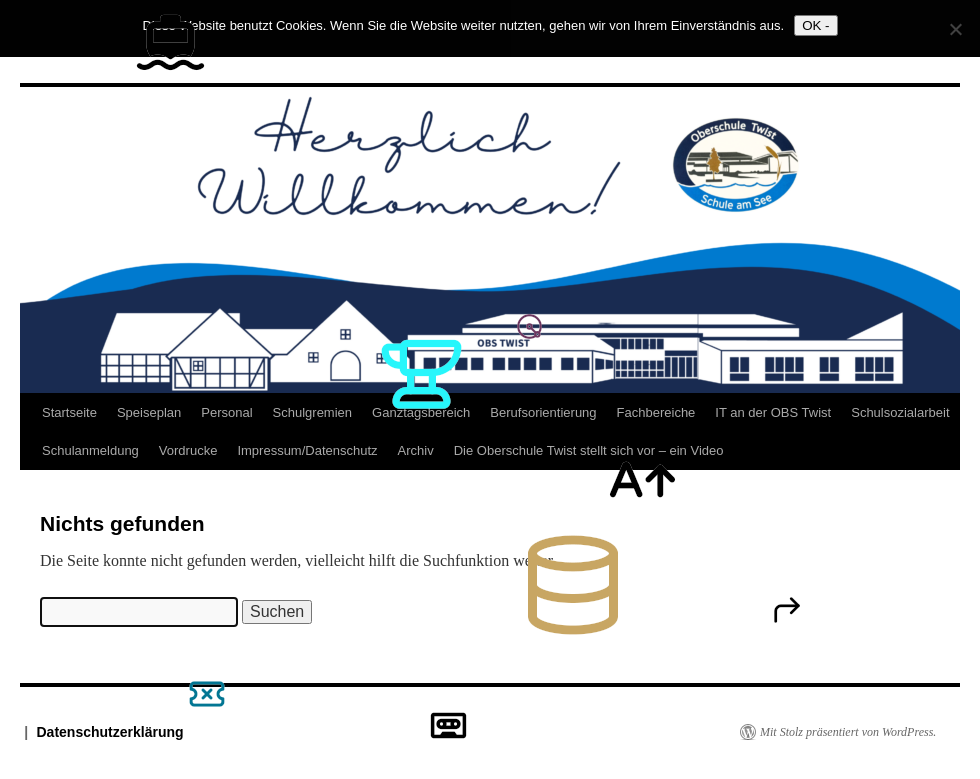 The width and height of the screenshot is (980, 779). Describe the element at coordinates (573, 585) in the screenshot. I see `access database management` at that location.